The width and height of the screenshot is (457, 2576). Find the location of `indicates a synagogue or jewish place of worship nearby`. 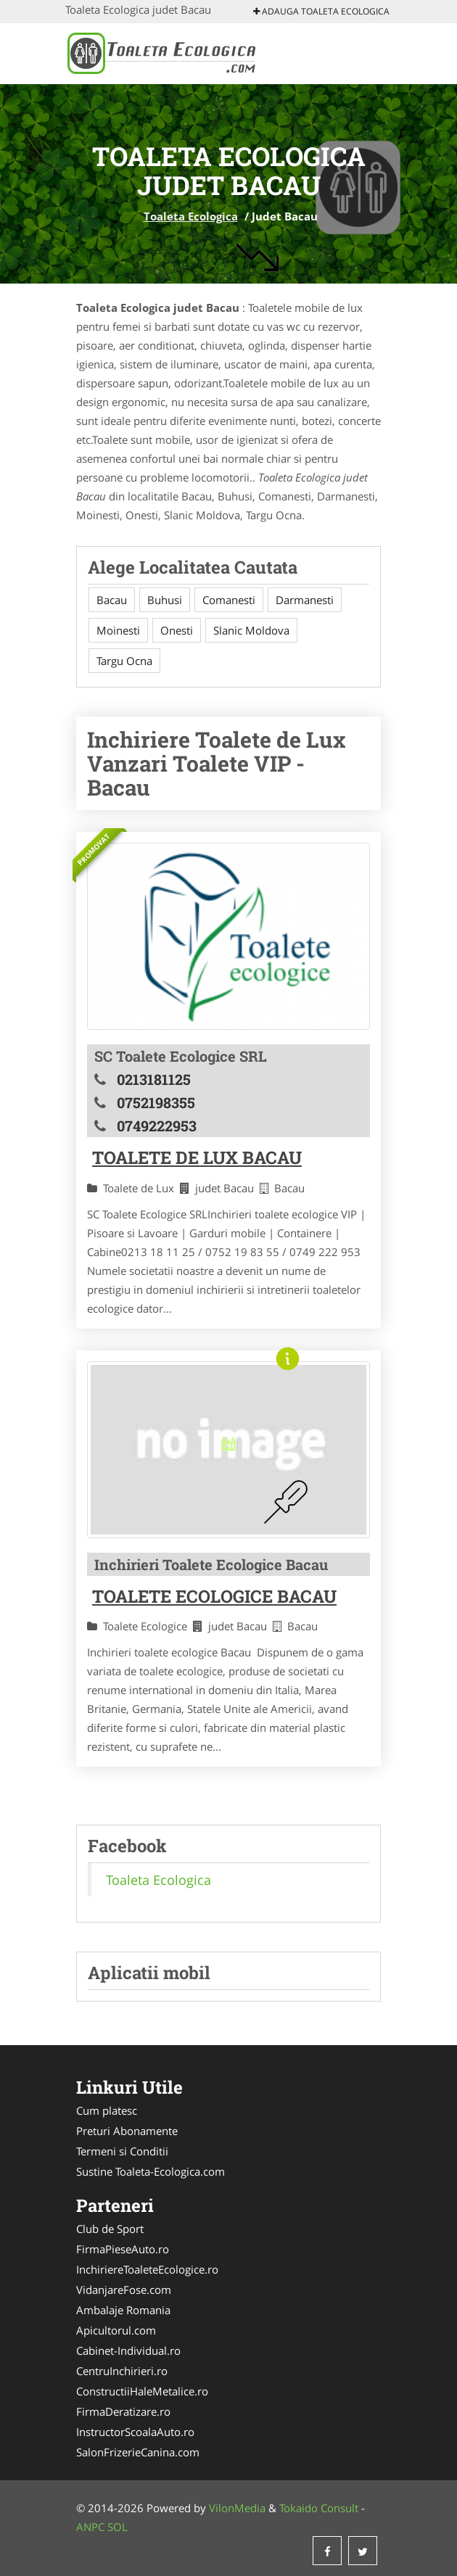

indicates a synagogue or jewish place of worship nearby is located at coordinates (228, 1444).